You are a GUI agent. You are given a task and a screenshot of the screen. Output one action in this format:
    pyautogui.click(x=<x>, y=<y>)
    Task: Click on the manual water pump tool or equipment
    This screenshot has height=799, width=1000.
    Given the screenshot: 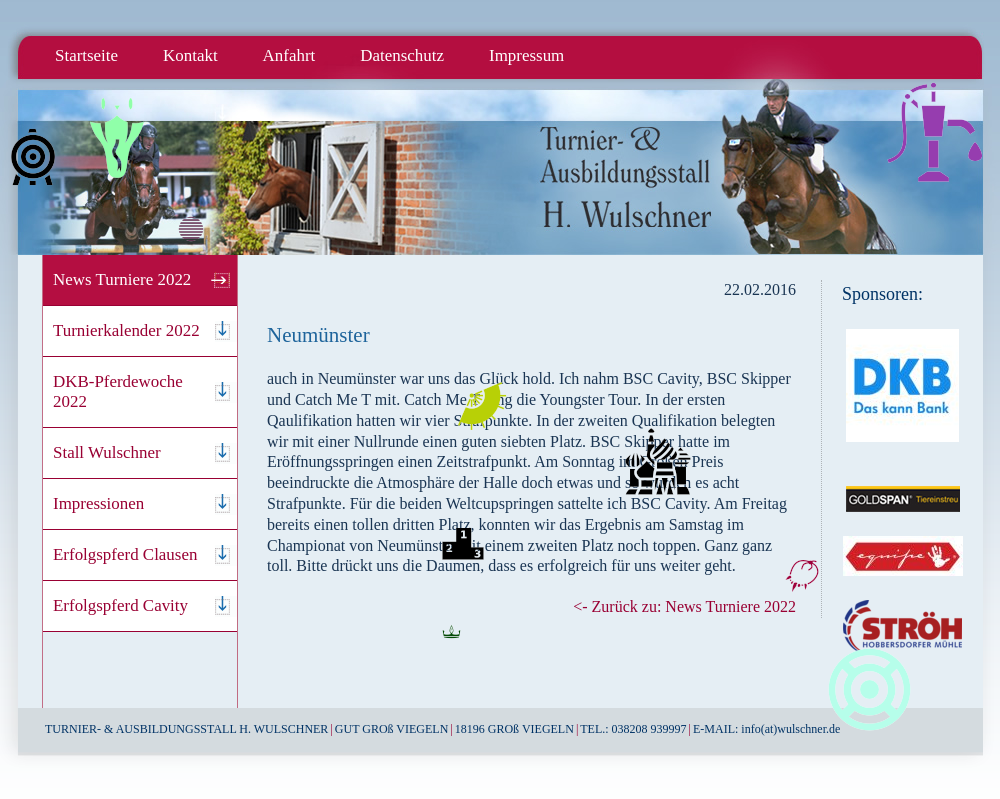 What is the action you would take?
    pyautogui.click(x=933, y=131)
    